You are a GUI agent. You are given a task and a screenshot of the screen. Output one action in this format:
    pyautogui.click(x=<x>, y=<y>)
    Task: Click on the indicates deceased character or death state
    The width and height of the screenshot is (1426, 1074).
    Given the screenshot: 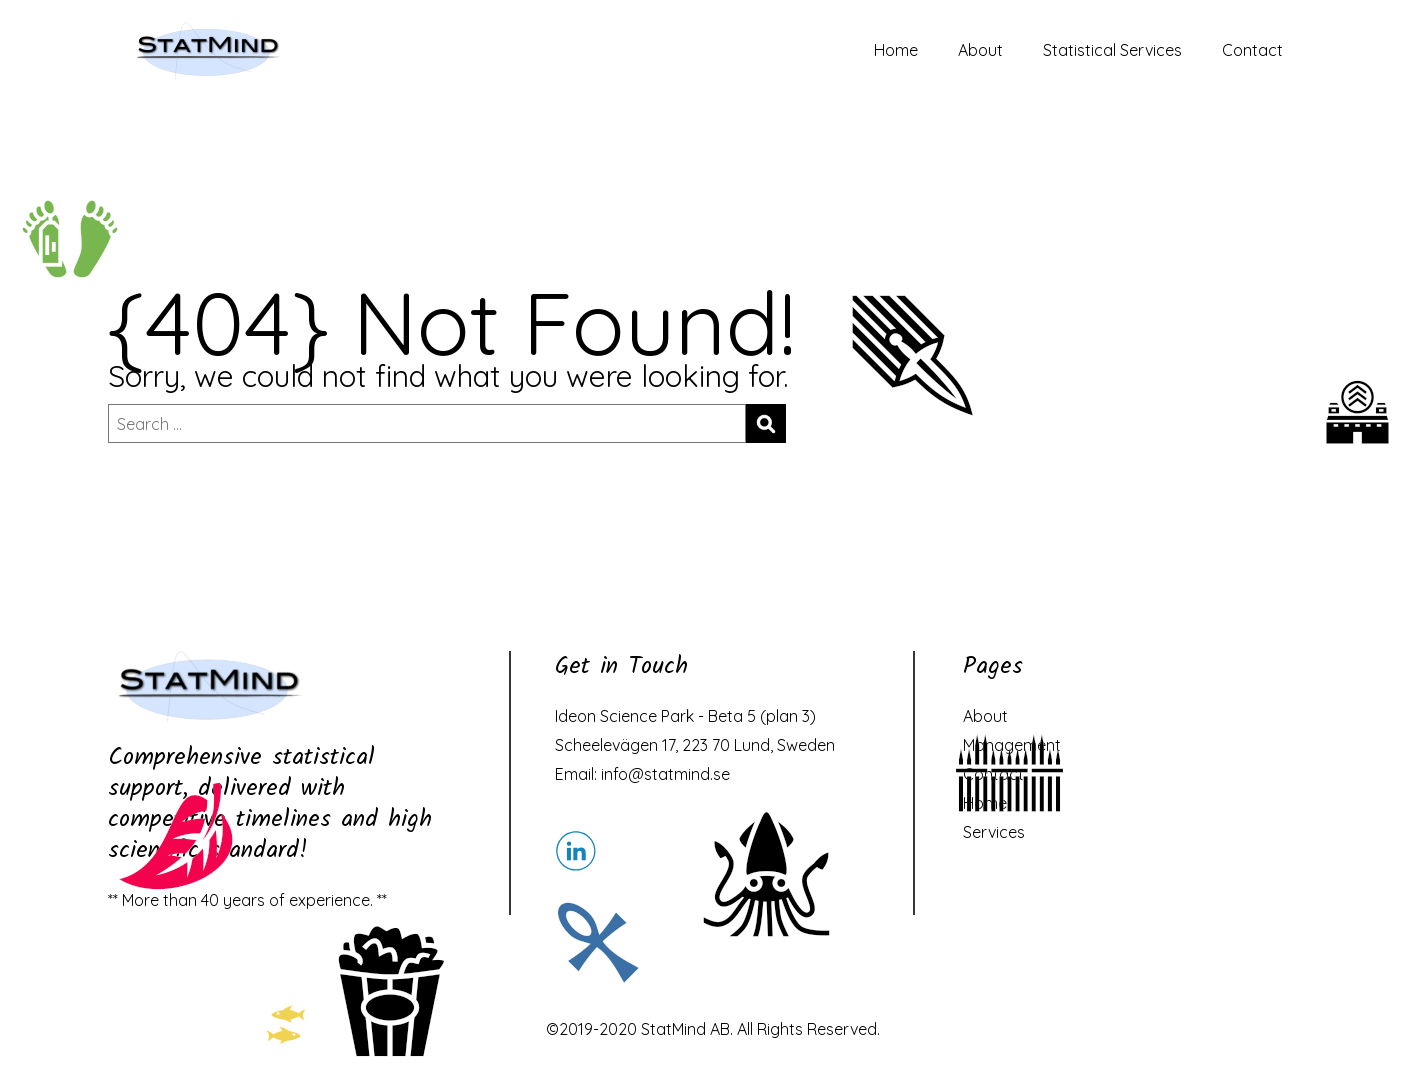 What is the action you would take?
    pyautogui.click(x=70, y=239)
    